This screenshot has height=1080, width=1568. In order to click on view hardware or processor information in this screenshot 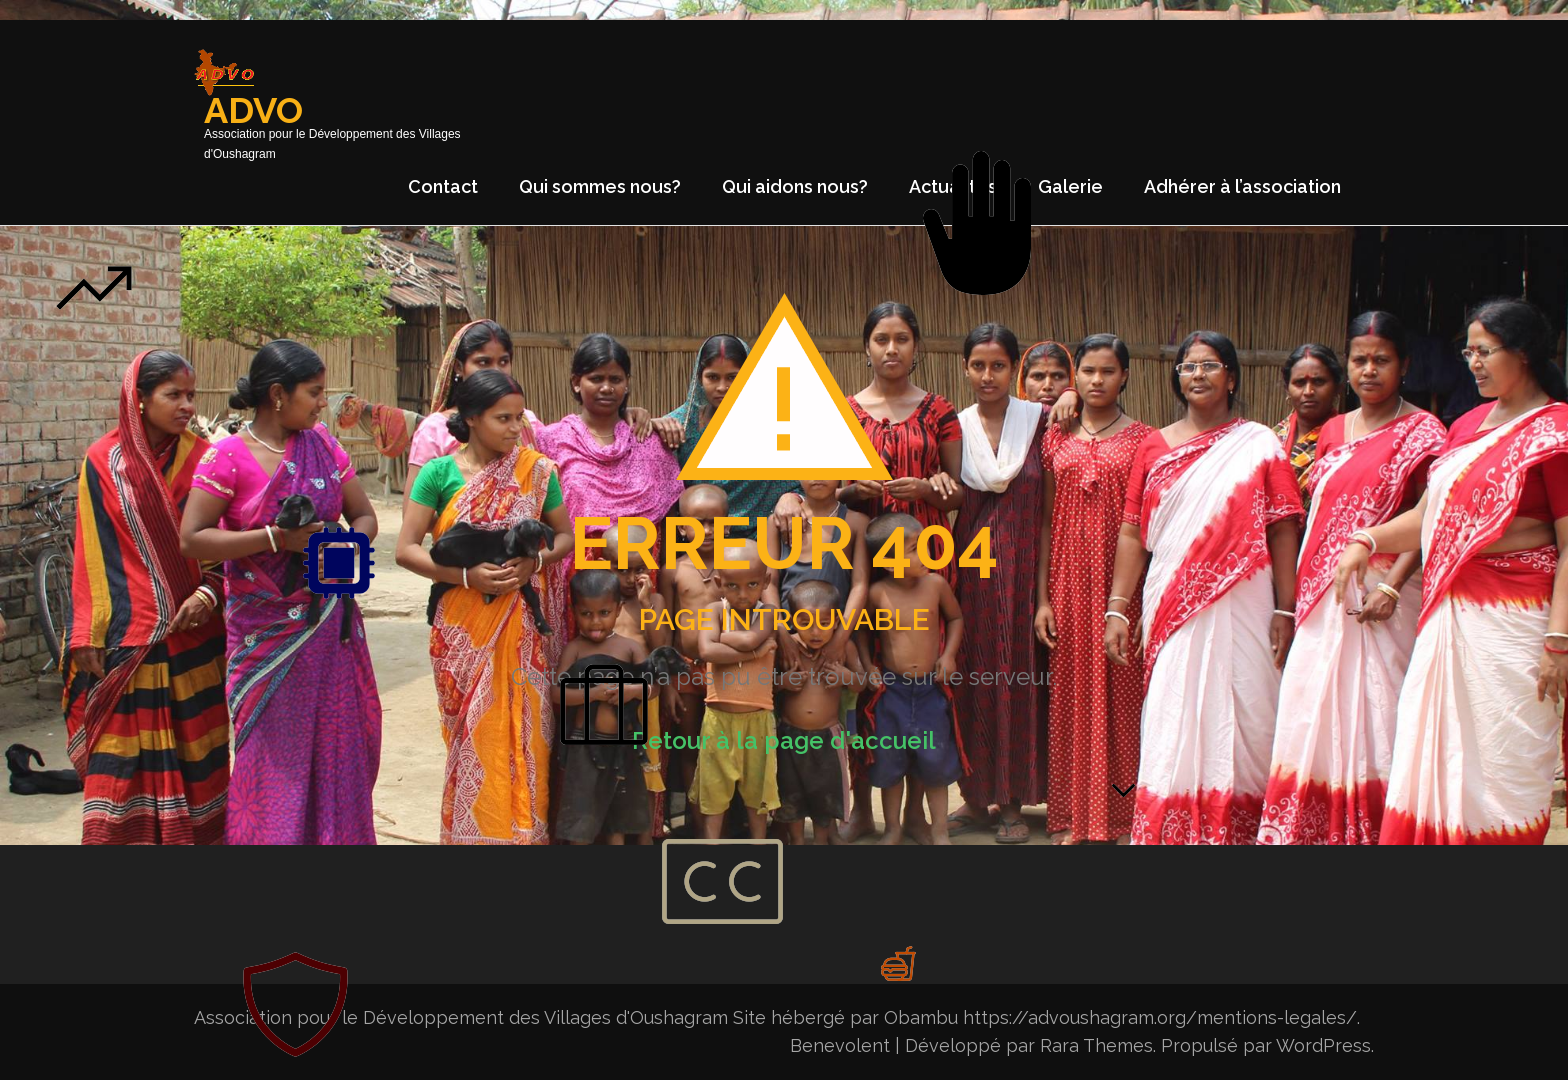, I will do `click(339, 563)`.